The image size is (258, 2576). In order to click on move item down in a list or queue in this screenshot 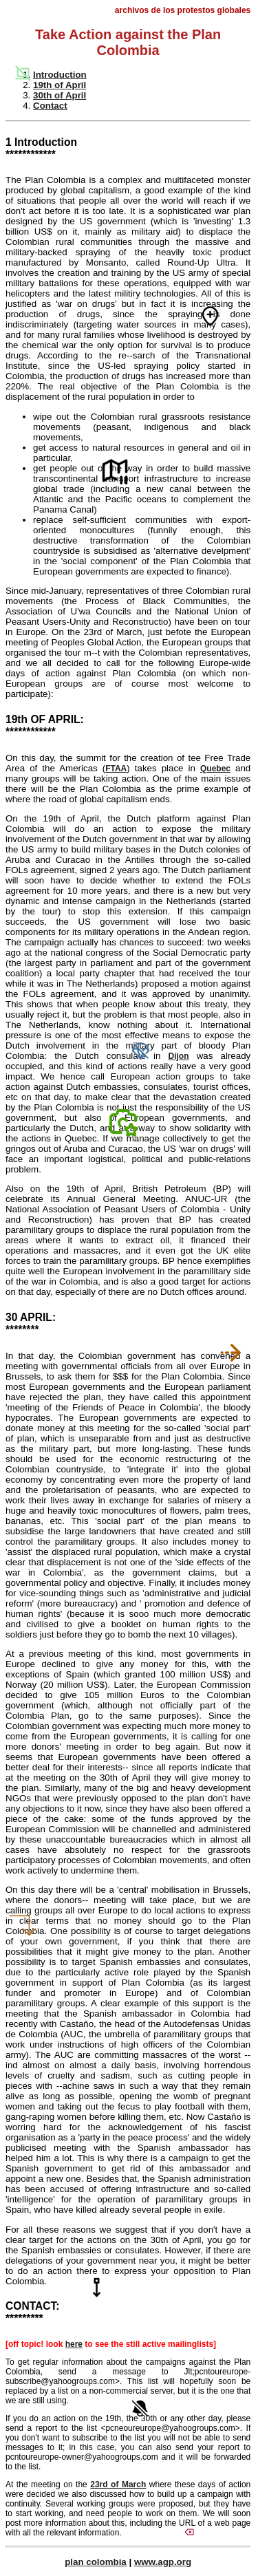, I will do `click(96, 2287)`.